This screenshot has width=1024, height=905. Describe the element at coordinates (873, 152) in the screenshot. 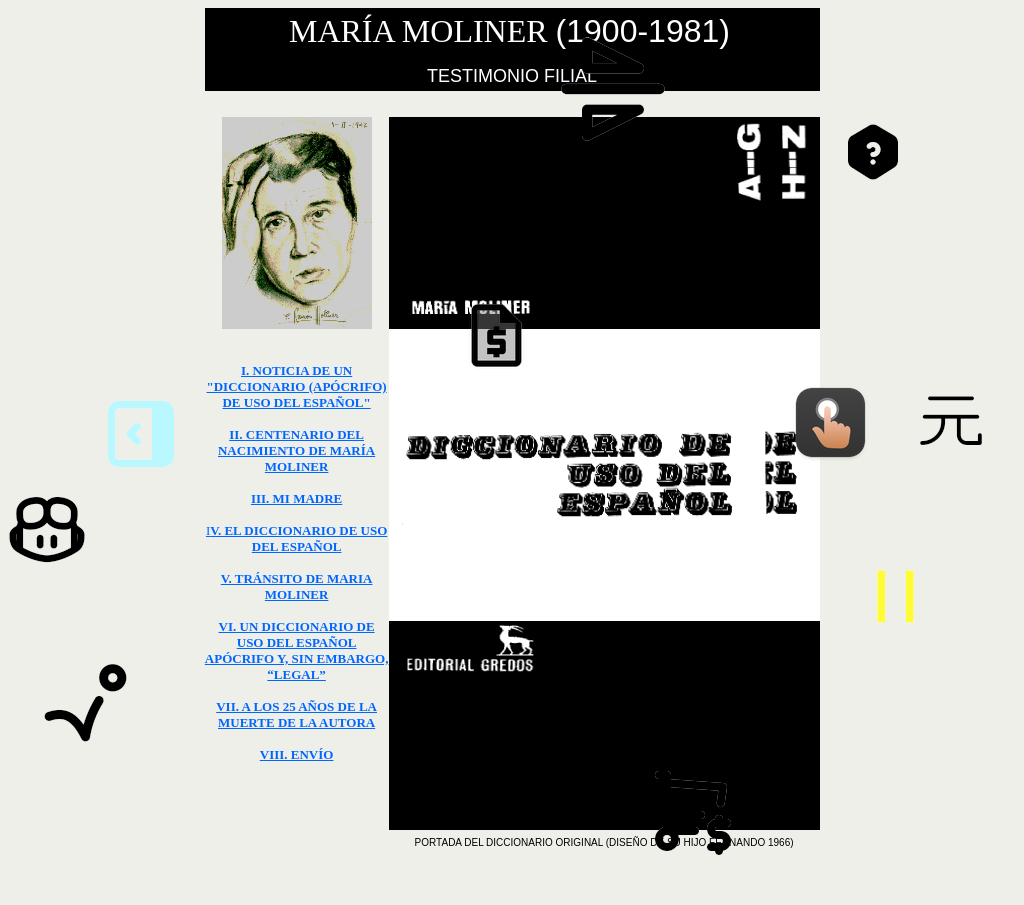

I see `access help or support options` at that location.